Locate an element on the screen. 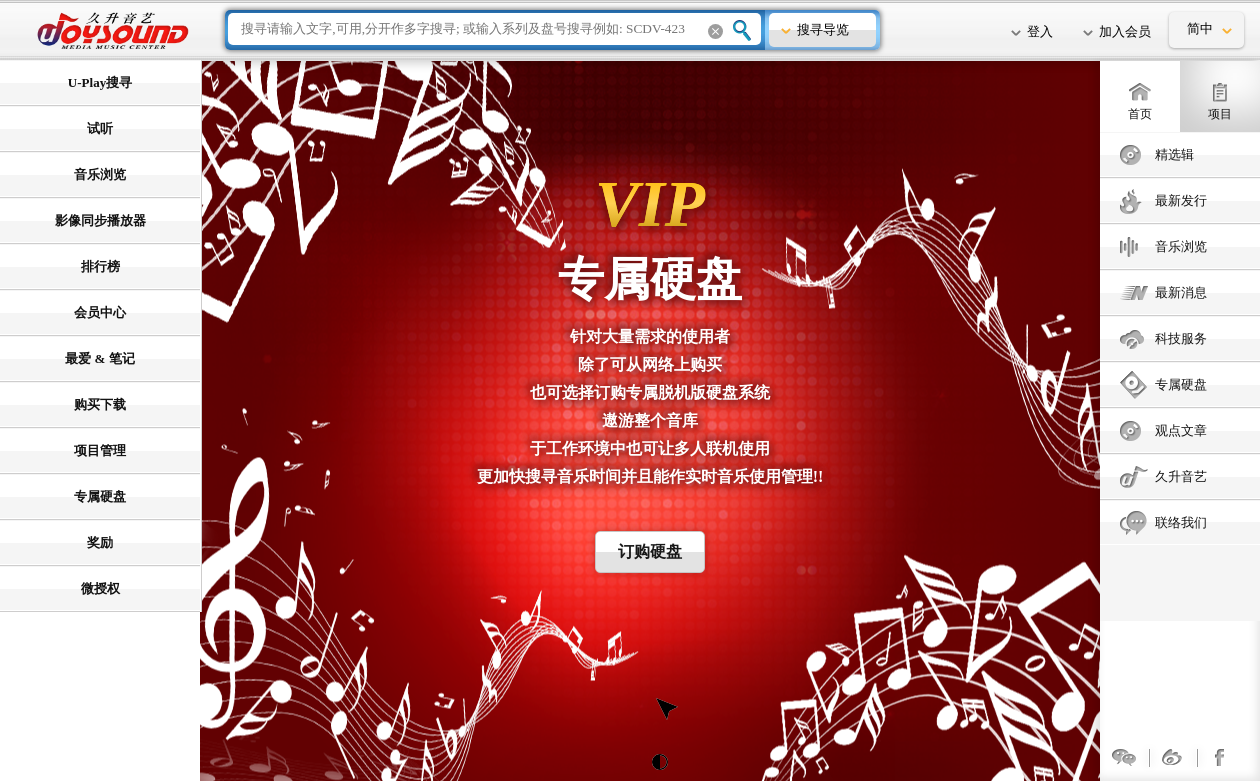  show current location on map is located at coordinates (667, 709).